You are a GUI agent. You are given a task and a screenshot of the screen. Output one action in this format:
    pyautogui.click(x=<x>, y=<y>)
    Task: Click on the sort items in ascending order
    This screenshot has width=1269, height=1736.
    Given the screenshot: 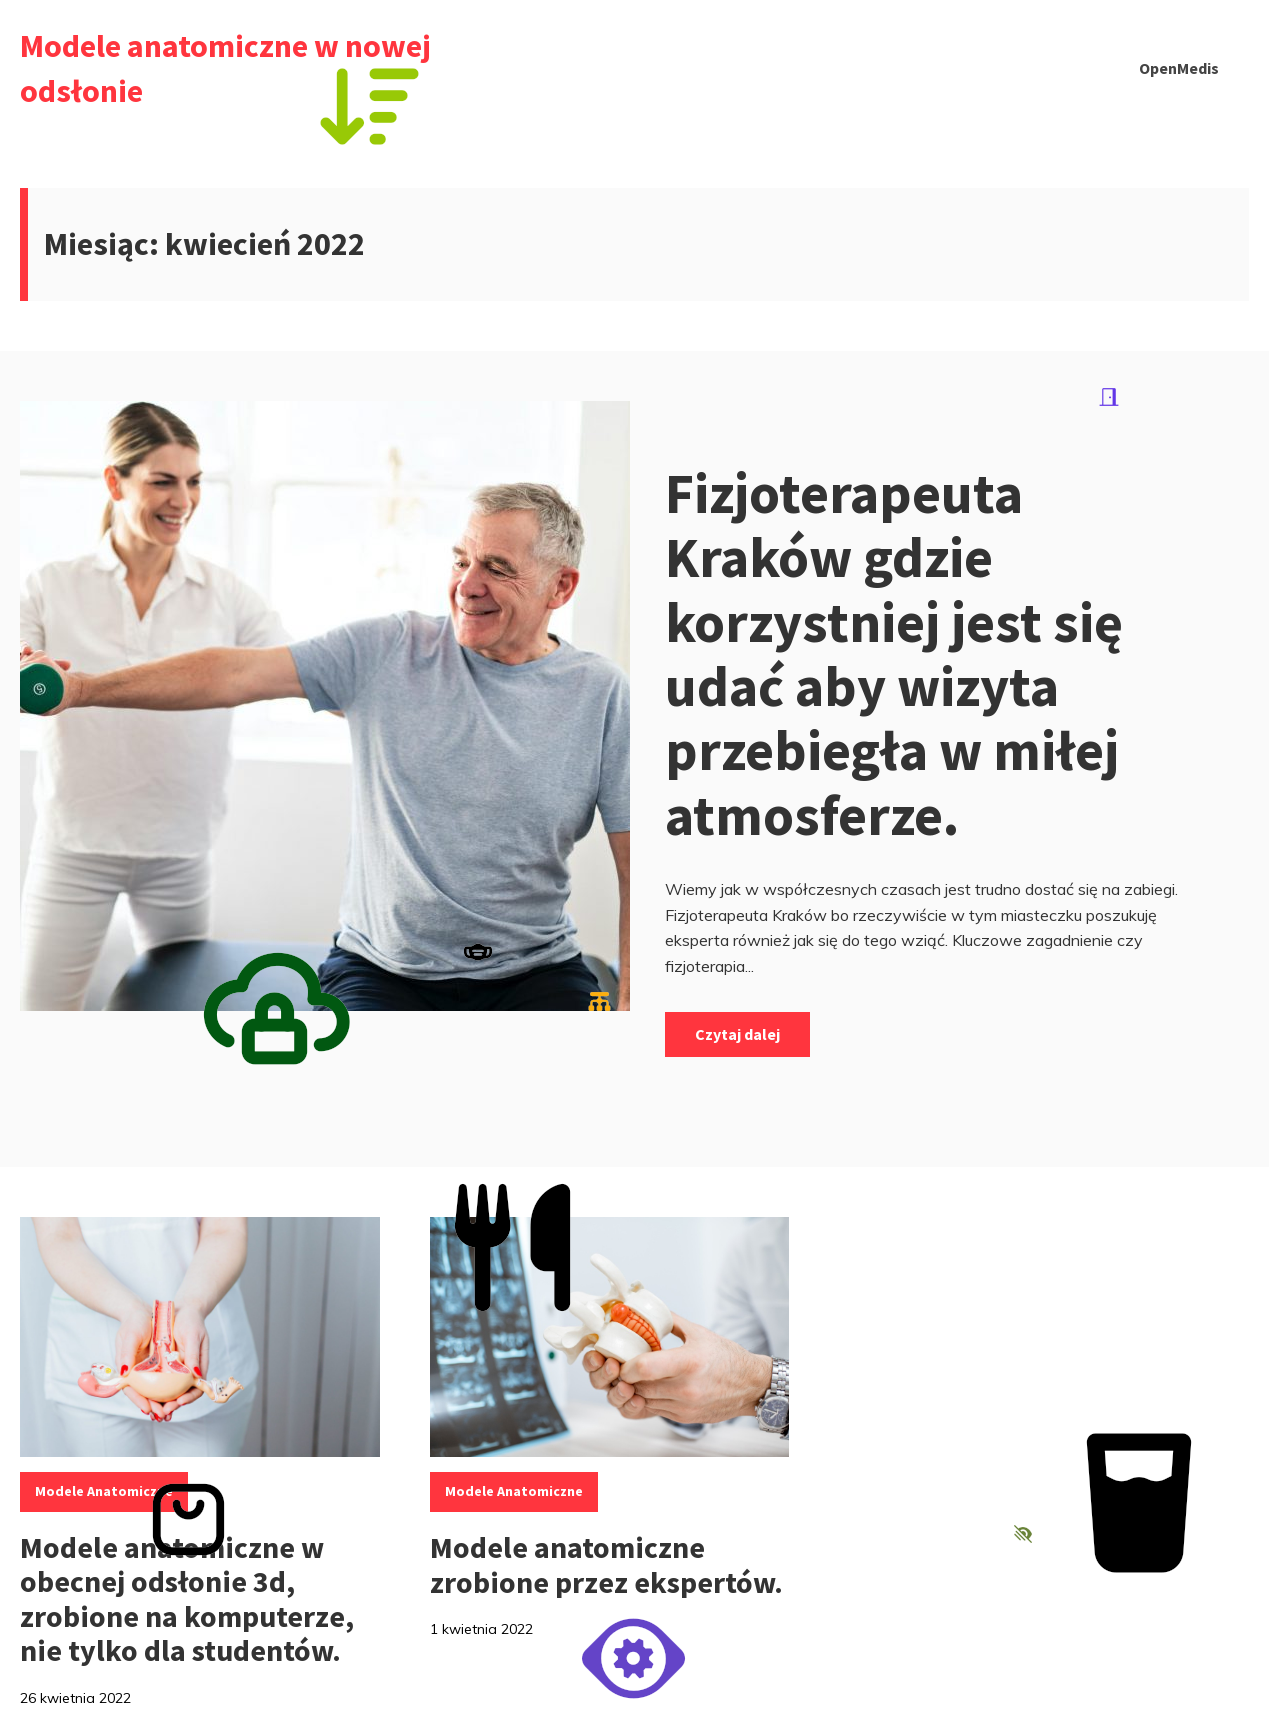 What is the action you would take?
    pyautogui.click(x=369, y=106)
    